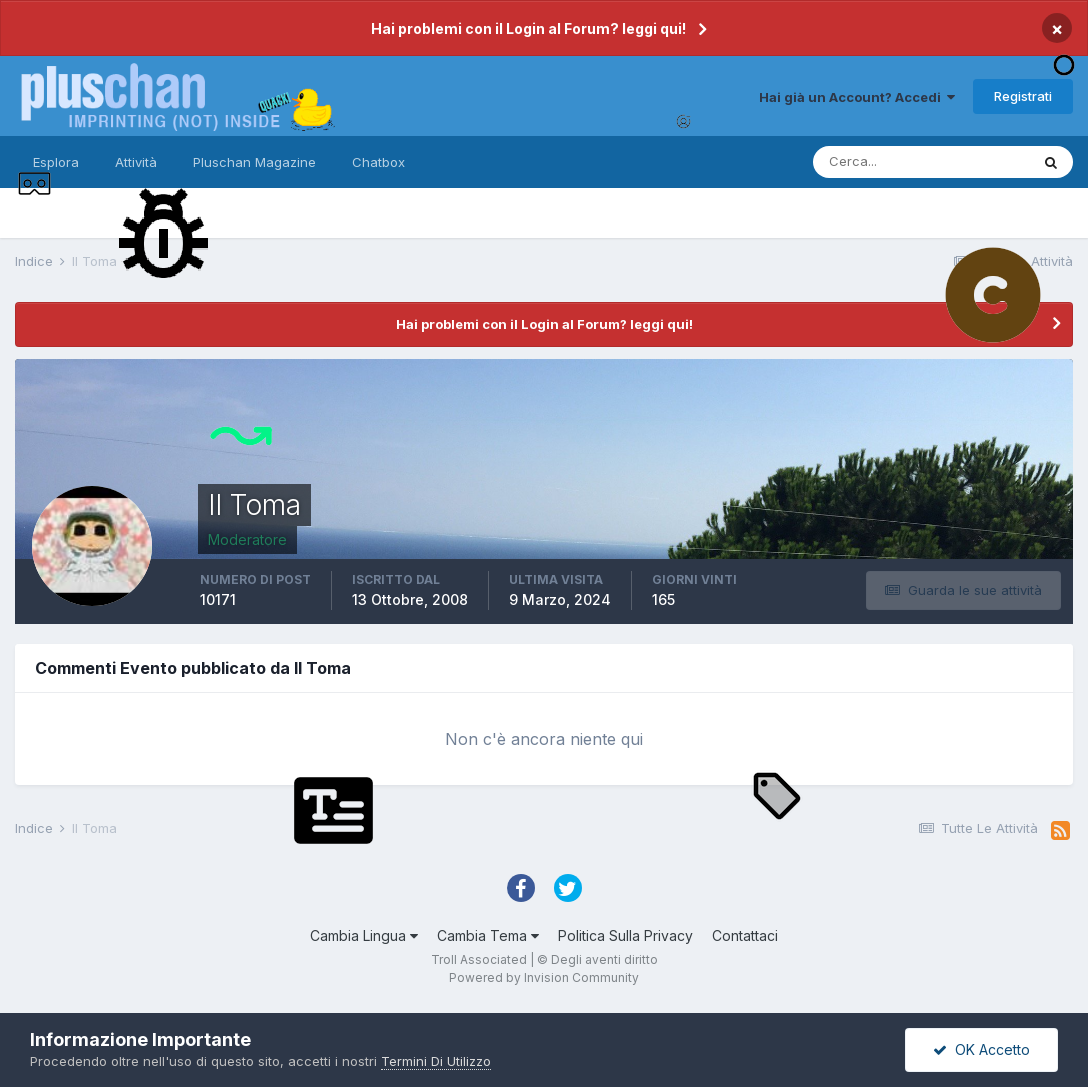 This screenshot has height=1087, width=1088. What do you see at coordinates (777, 796) in the screenshot?
I see `view or apply tags to an item` at bounding box center [777, 796].